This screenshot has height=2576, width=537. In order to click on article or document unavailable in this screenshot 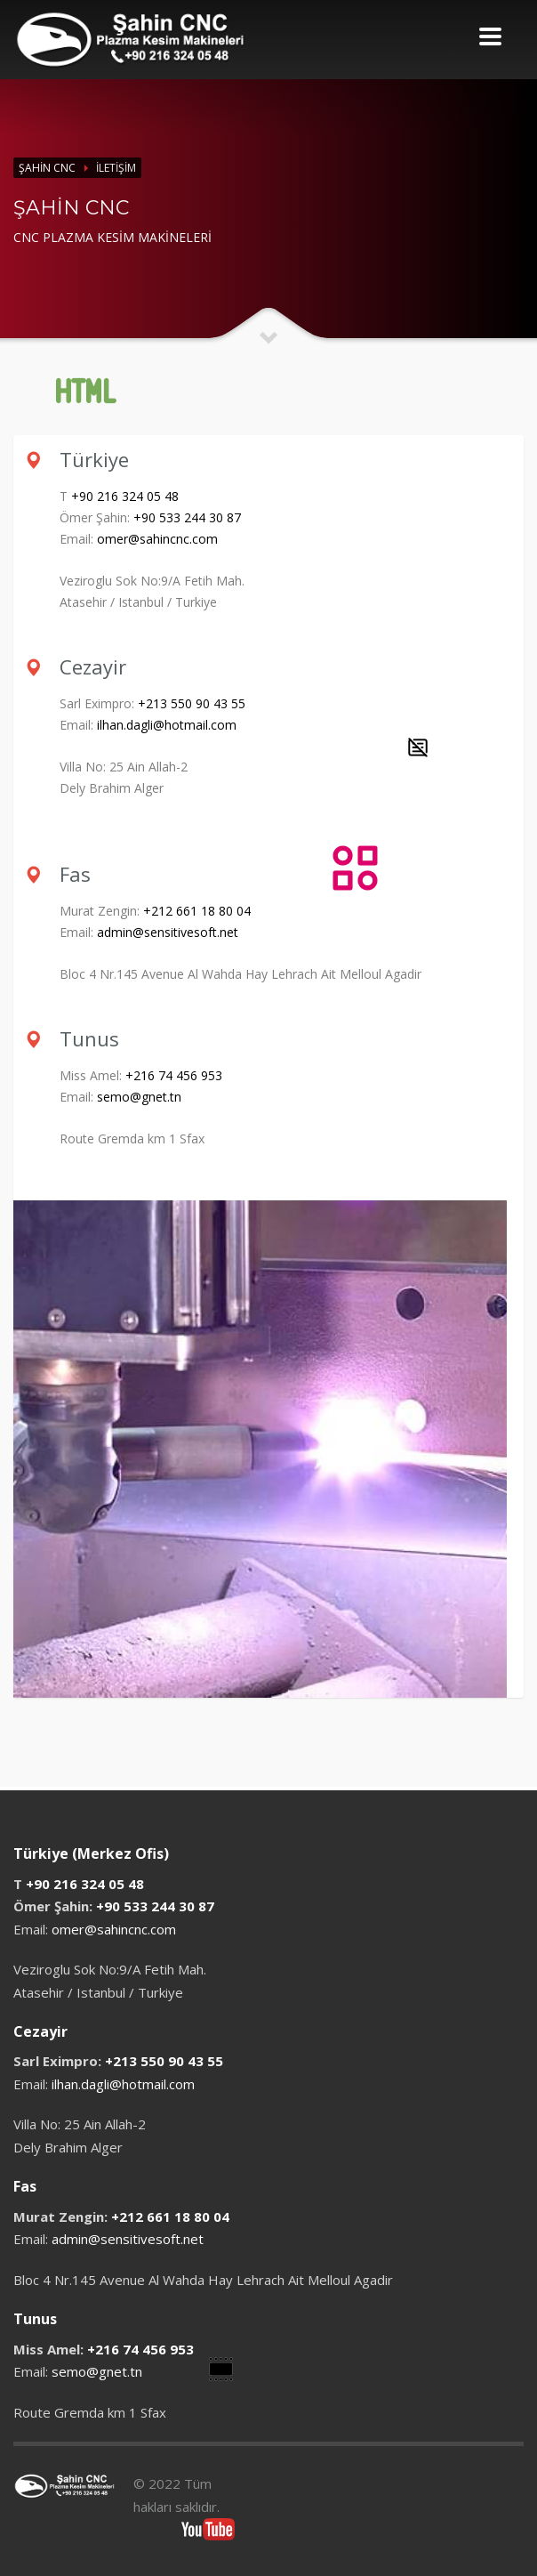, I will do `click(418, 747)`.